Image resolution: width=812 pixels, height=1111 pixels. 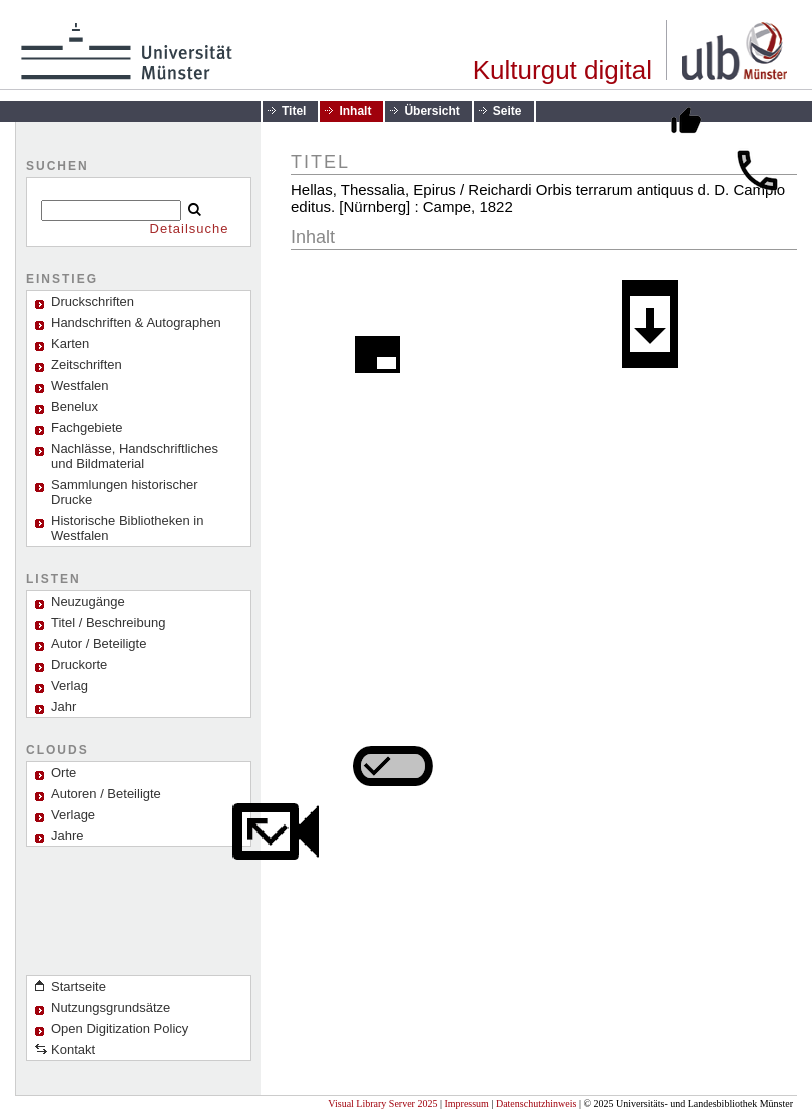 What do you see at coordinates (686, 121) in the screenshot?
I see `like or upvote content` at bounding box center [686, 121].